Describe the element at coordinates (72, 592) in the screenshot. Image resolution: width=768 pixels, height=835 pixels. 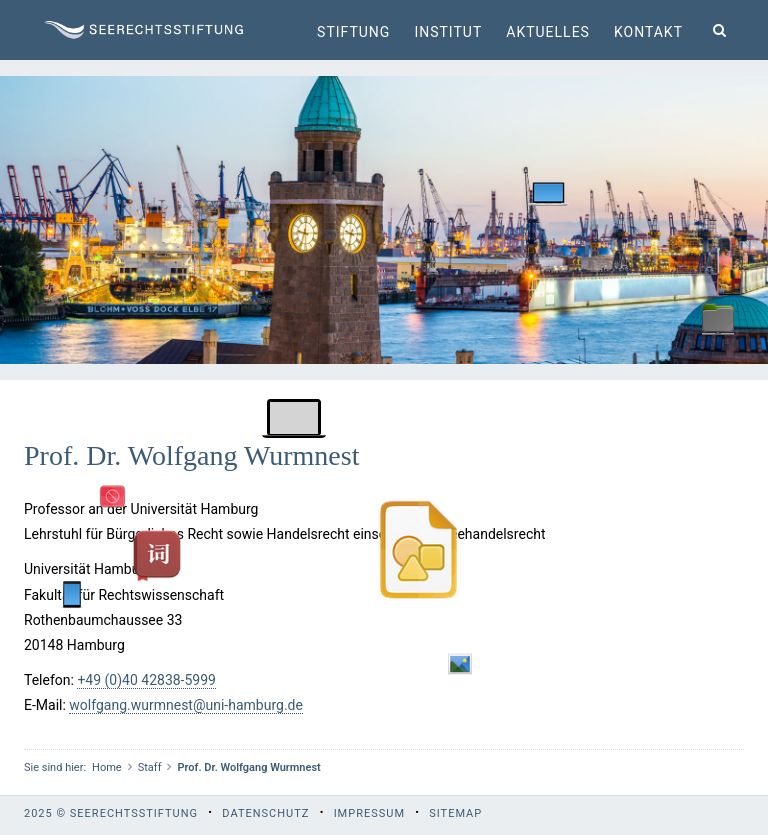
I see `indicates a connected iPad mini device` at that location.